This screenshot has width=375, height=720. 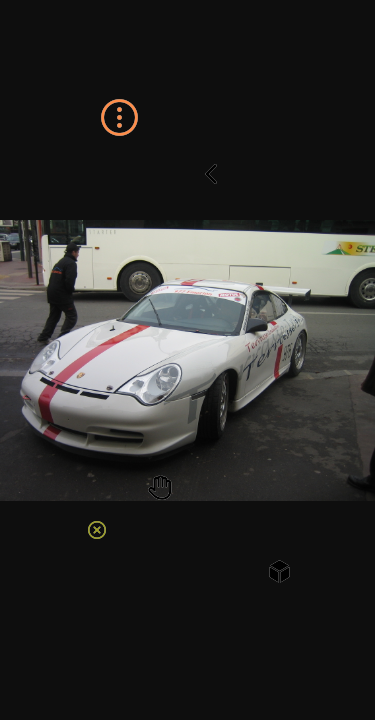 I want to click on go back to the previous screen, so click(x=211, y=174).